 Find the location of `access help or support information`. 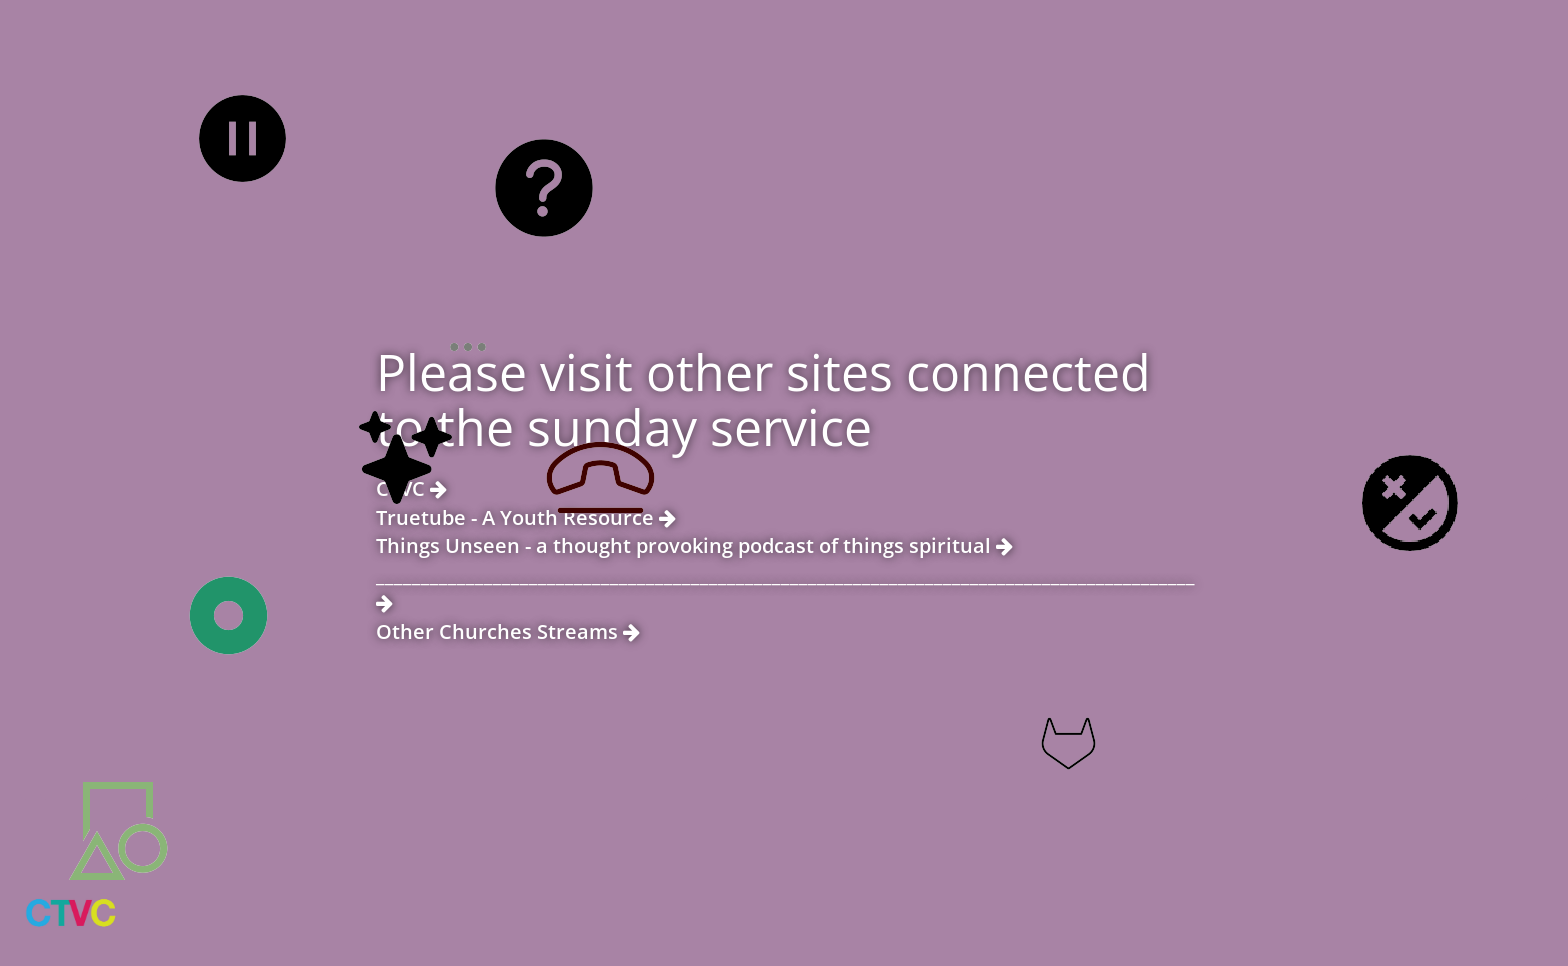

access help or support information is located at coordinates (544, 188).